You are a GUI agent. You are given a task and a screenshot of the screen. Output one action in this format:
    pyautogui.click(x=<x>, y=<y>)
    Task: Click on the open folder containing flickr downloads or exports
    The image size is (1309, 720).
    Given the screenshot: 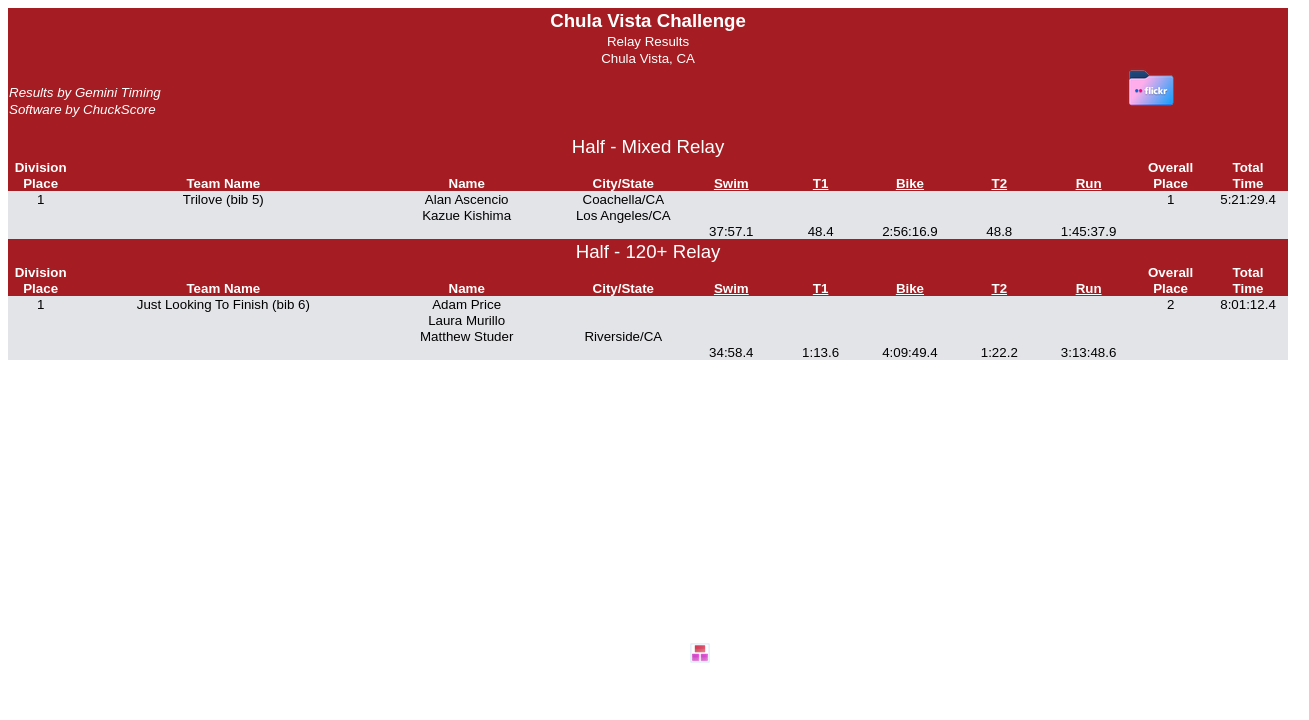 What is the action you would take?
    pyautogui.click(x=1151, y=89)
    